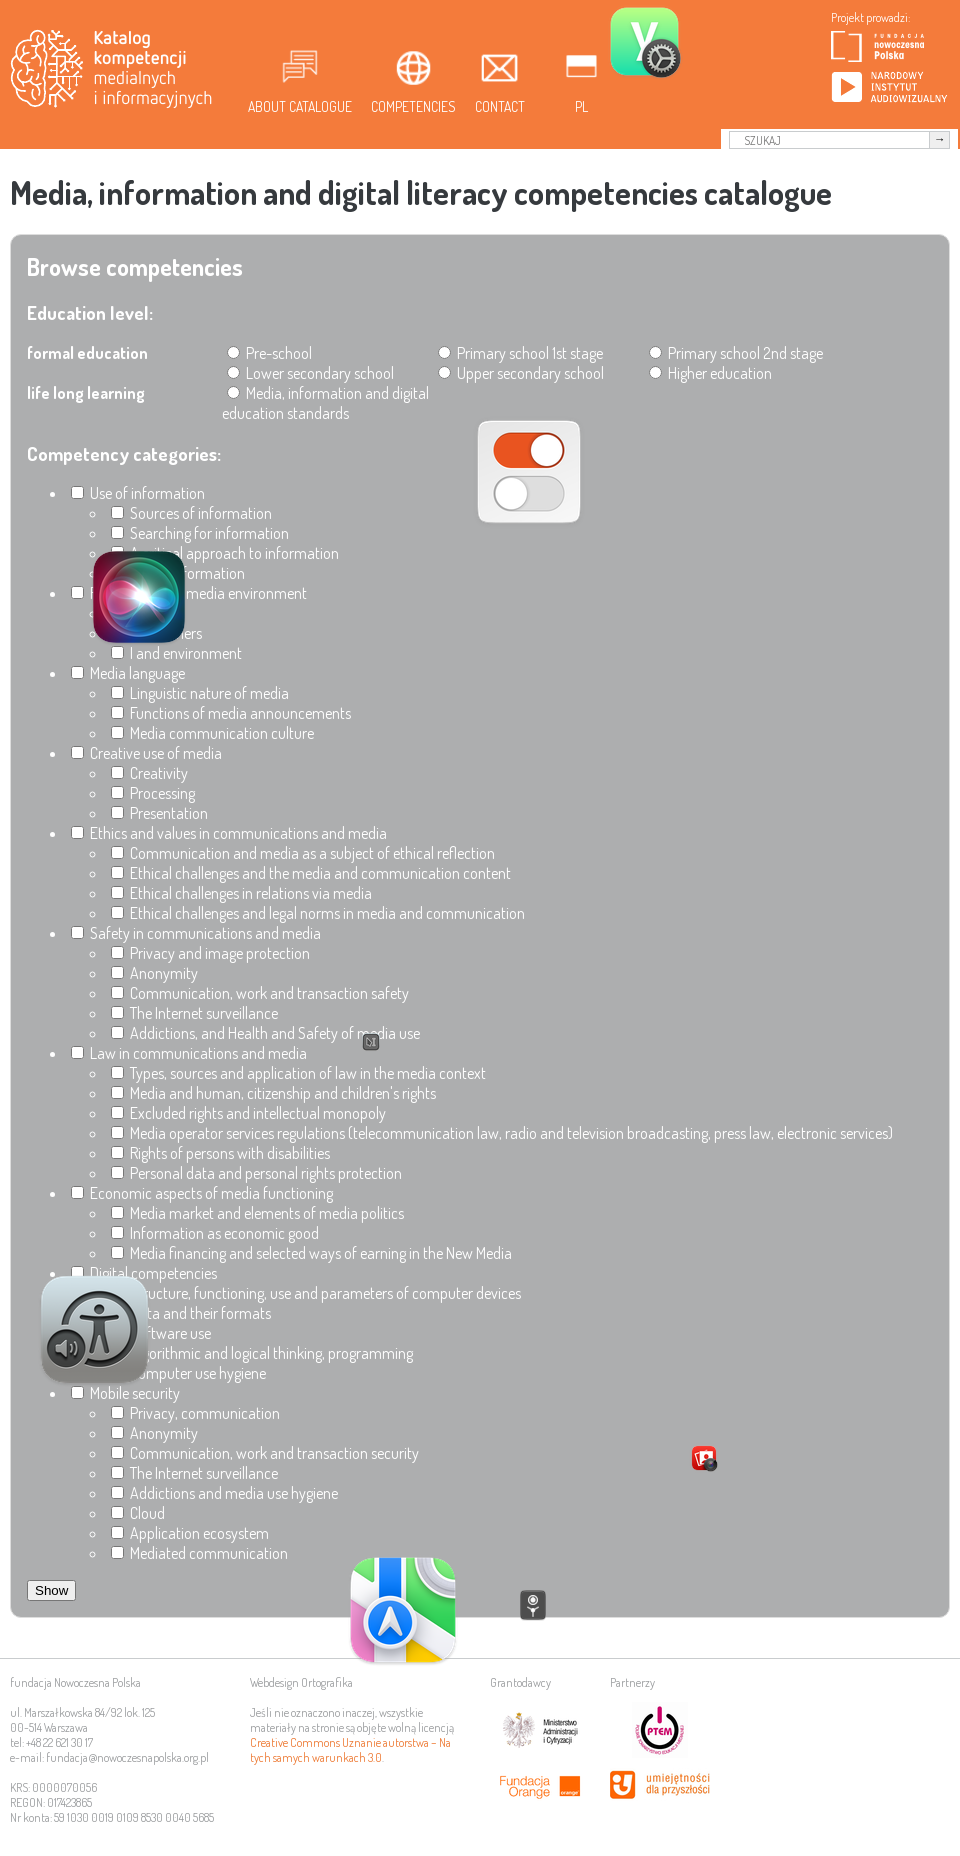 This screenshot has height=1856, width=960. Describe the element at coordinates (529, 472) in the screenshot. I see `open system settings or preferences` at that location.